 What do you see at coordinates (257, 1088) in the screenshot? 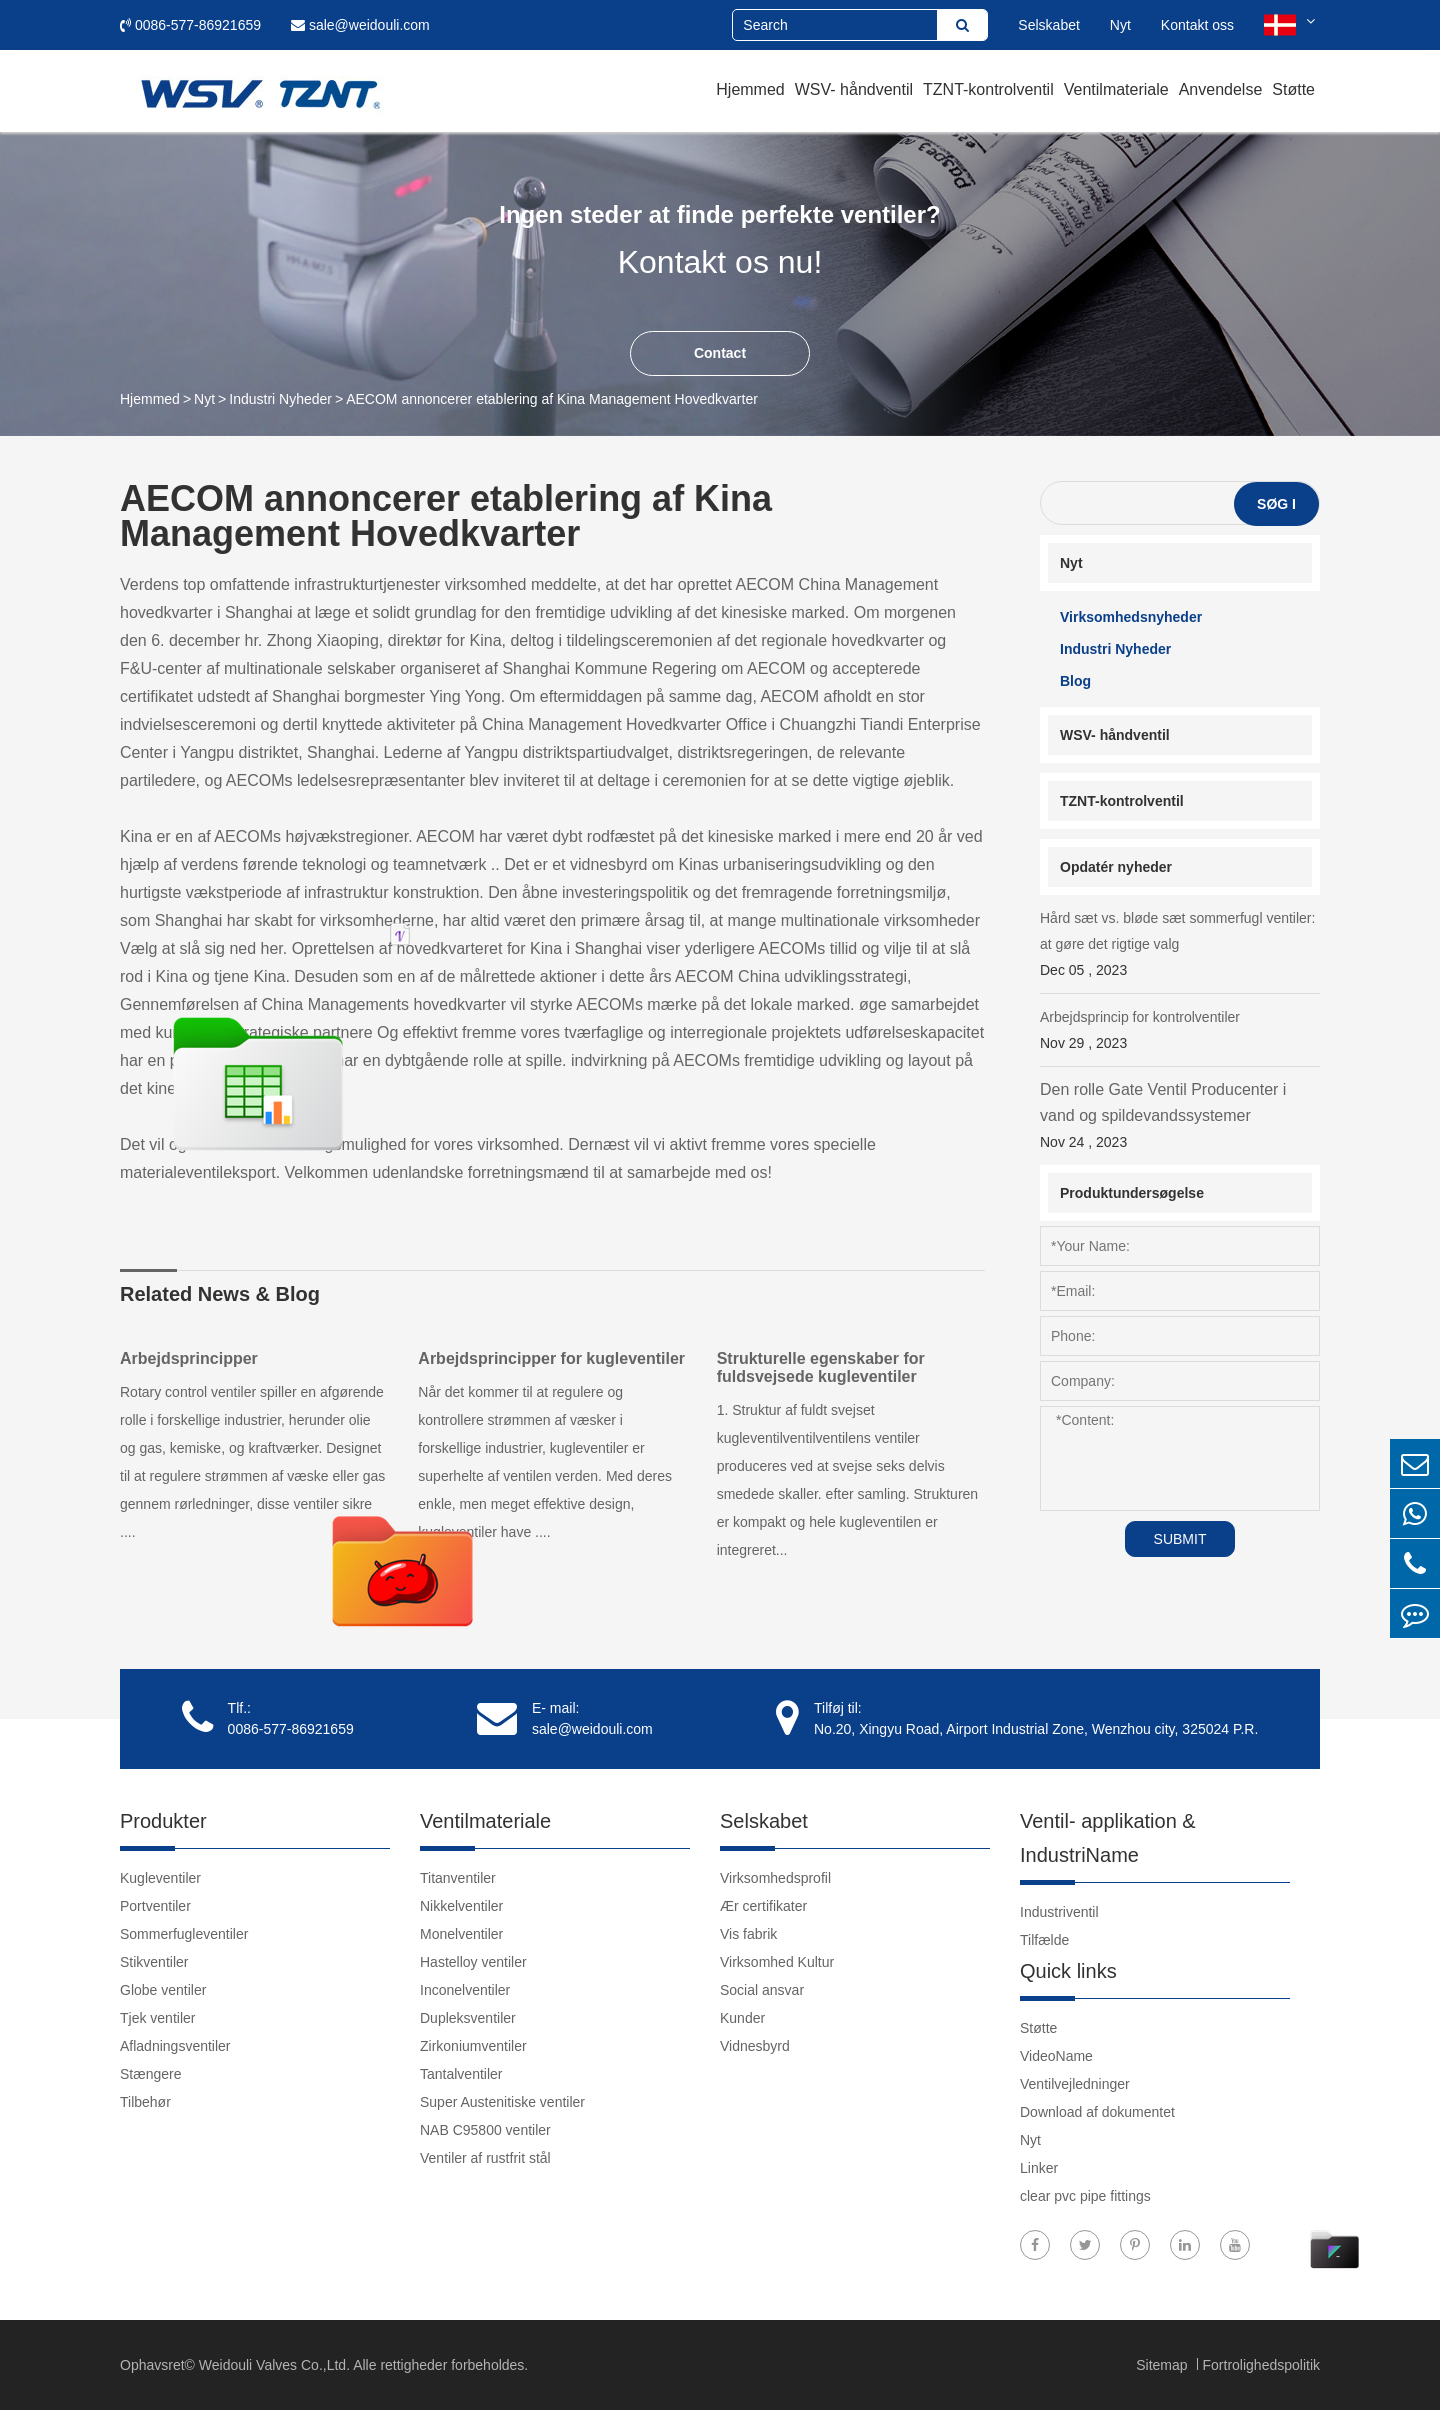
I see `open folder containing LibreOffice Calc spreadsheets` at bounding box center [257, 1088].